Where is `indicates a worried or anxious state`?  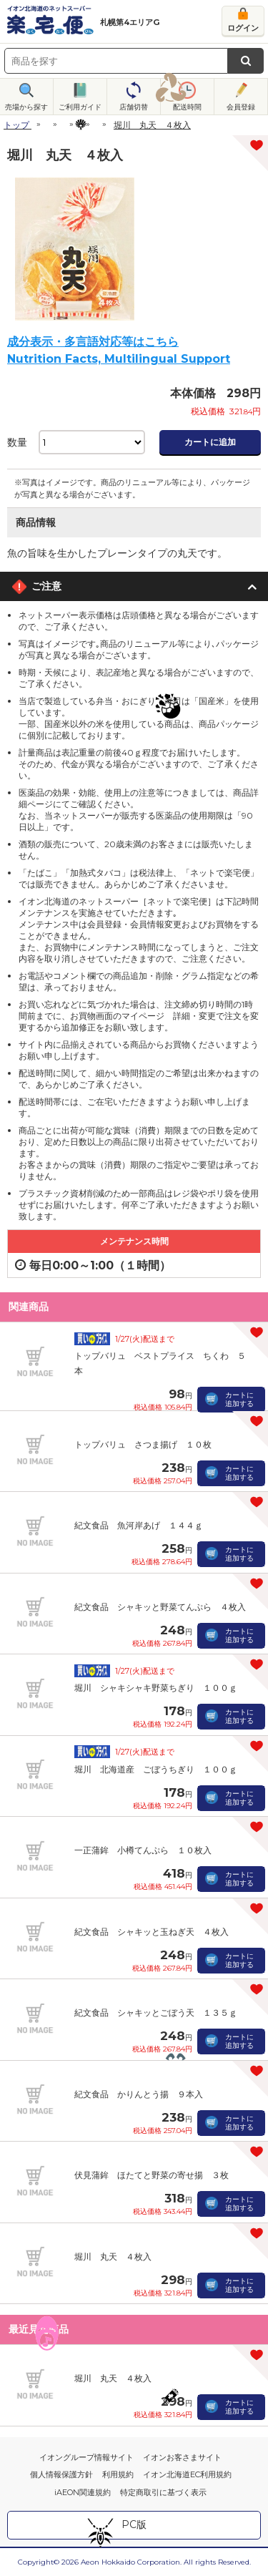
indicates a worried or anxious state is located at coordinates (175, 2057).